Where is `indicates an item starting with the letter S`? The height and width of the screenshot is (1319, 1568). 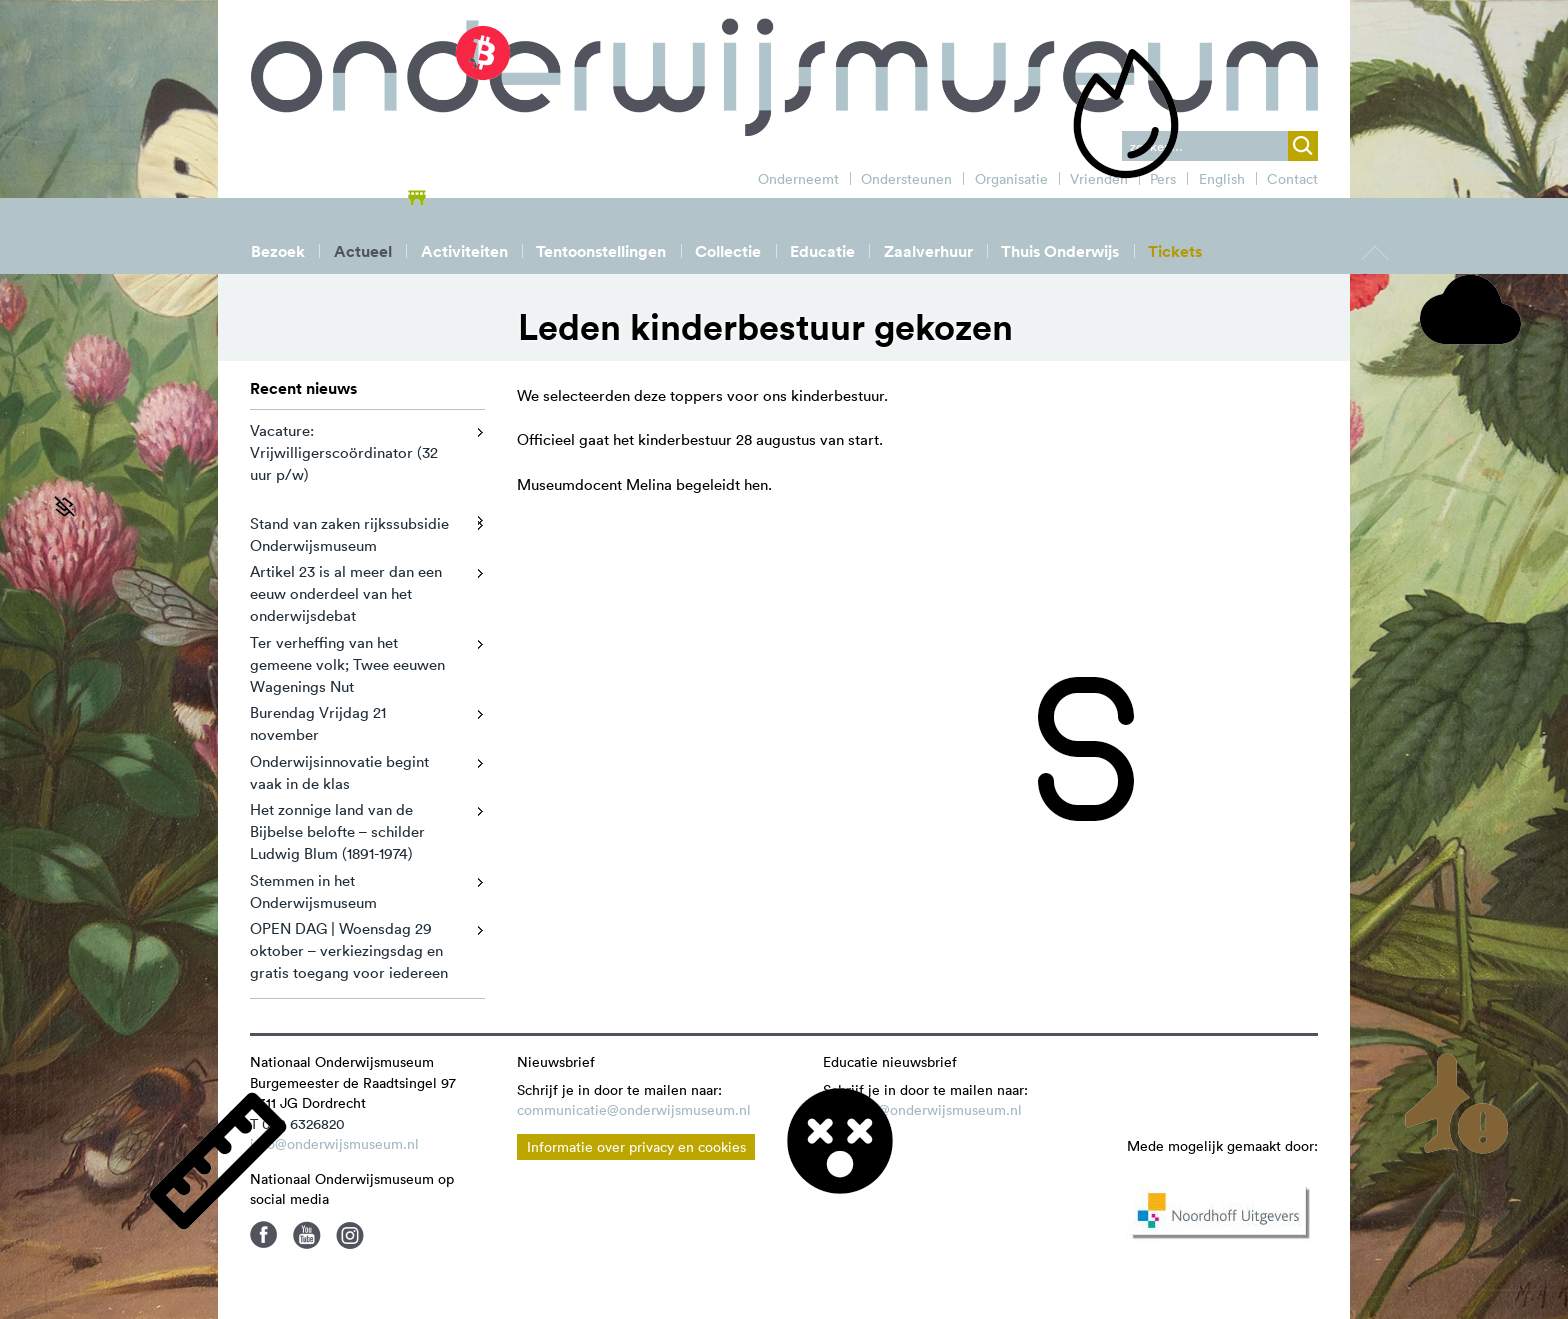
indicates an item starting with the letter S is located at coordinates (1086, 749).